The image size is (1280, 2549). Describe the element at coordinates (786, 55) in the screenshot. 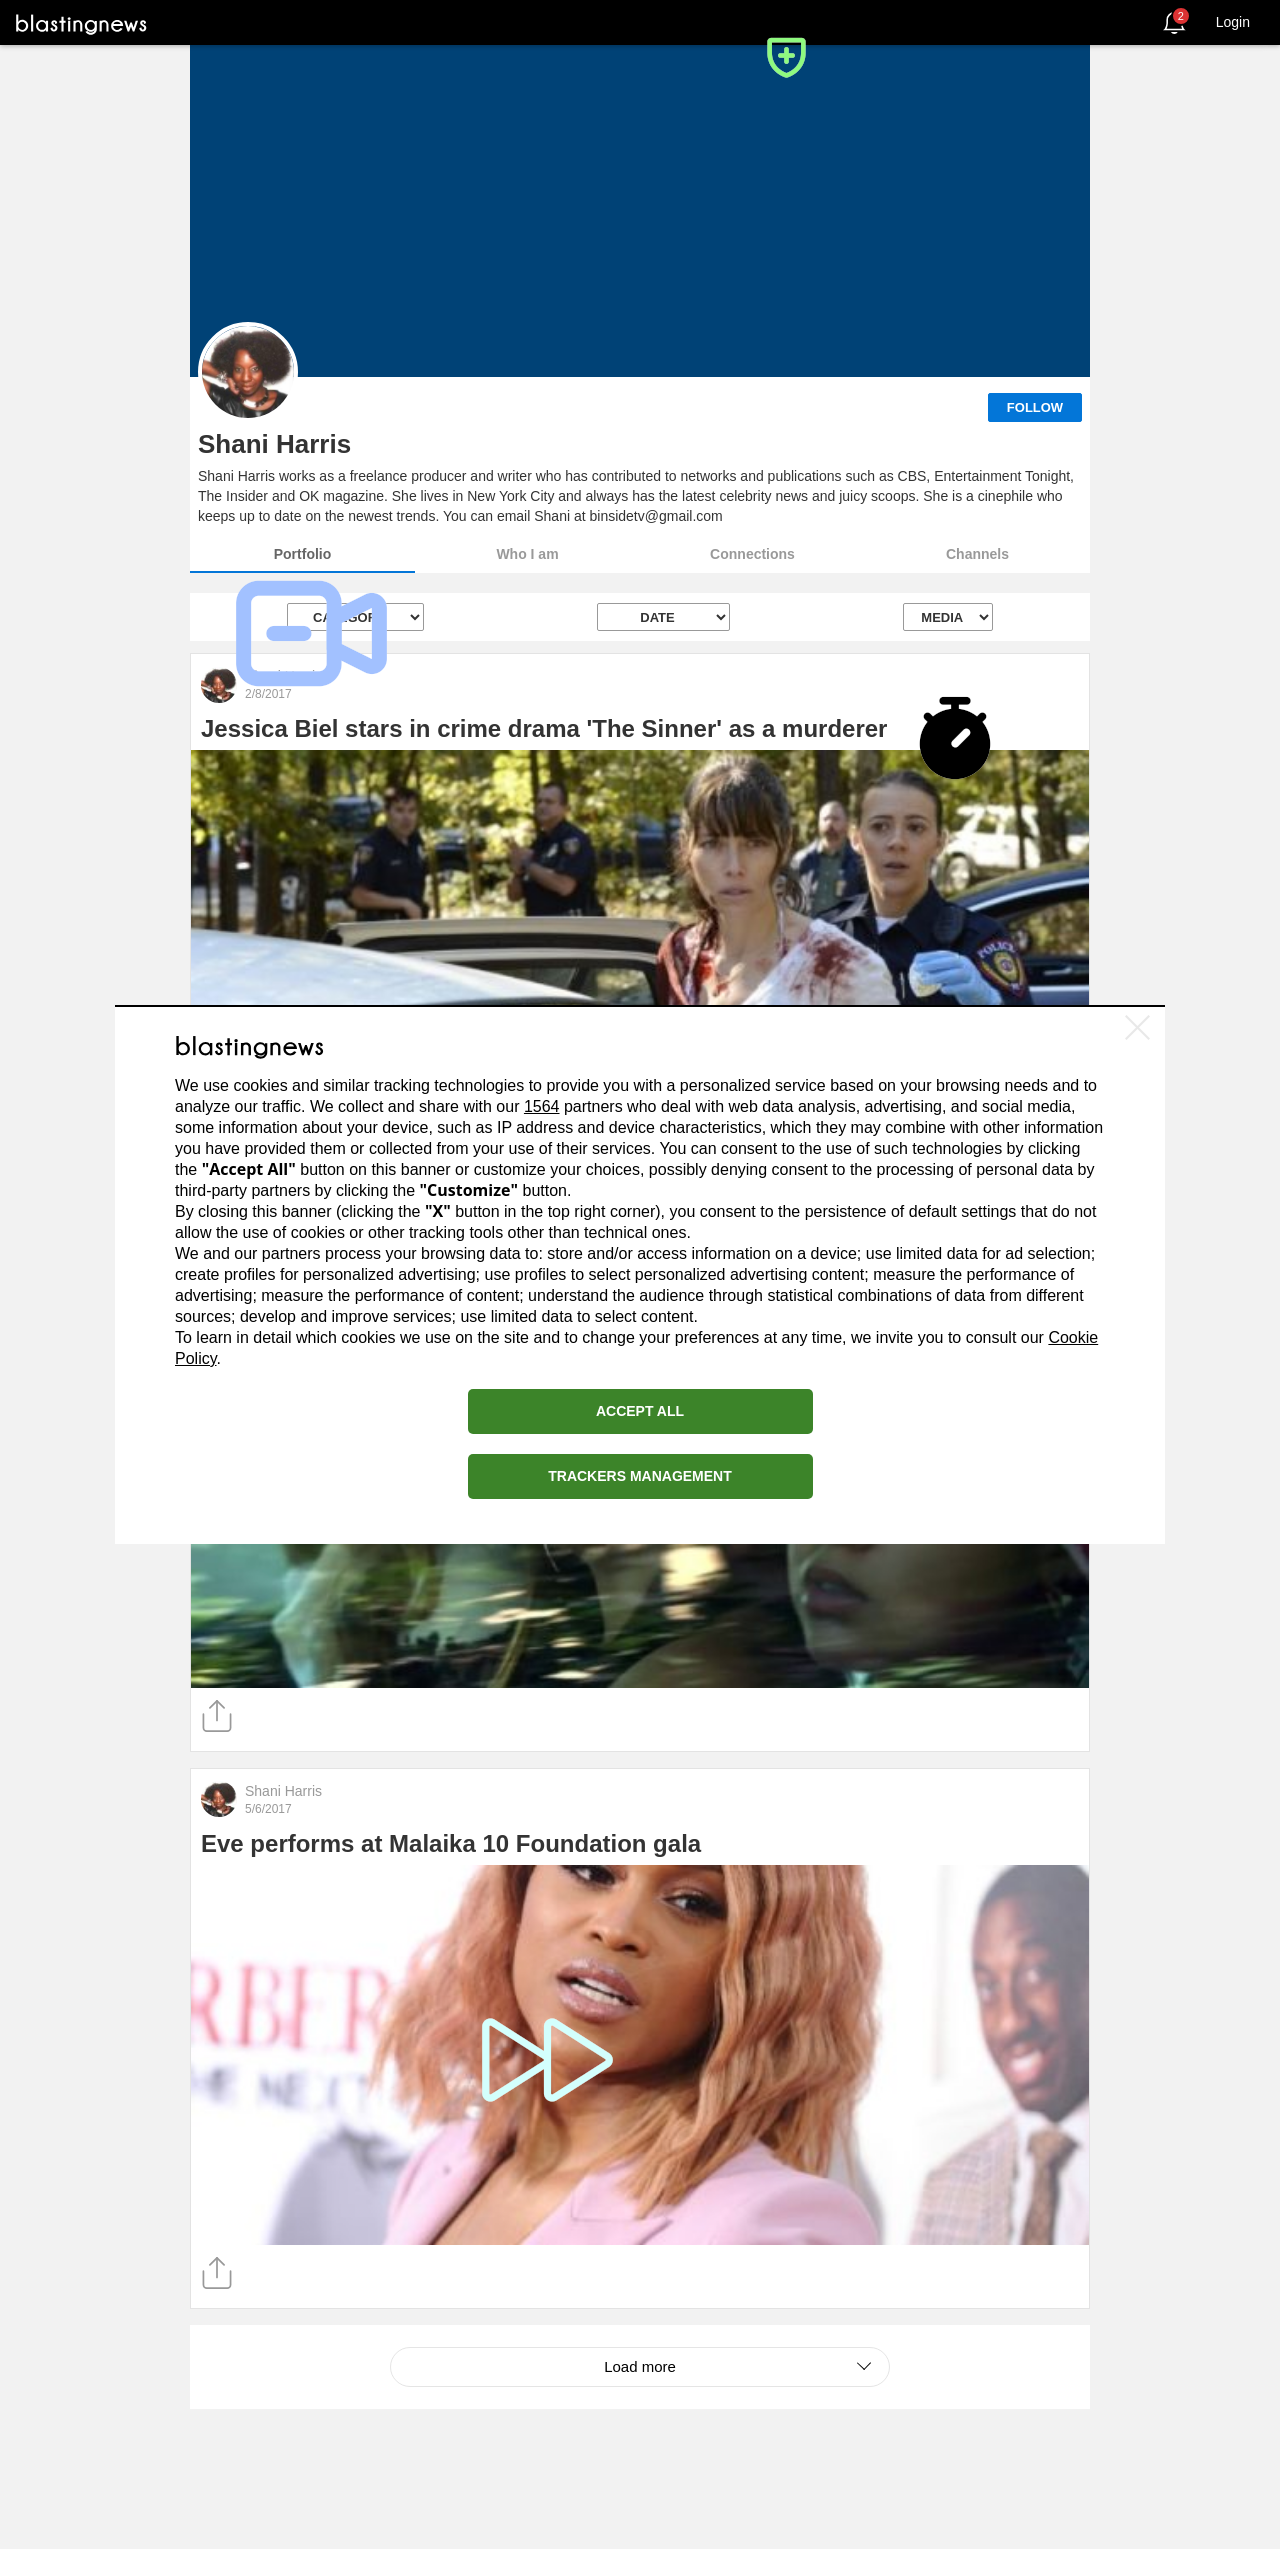

I see `add new security protection` at that location.